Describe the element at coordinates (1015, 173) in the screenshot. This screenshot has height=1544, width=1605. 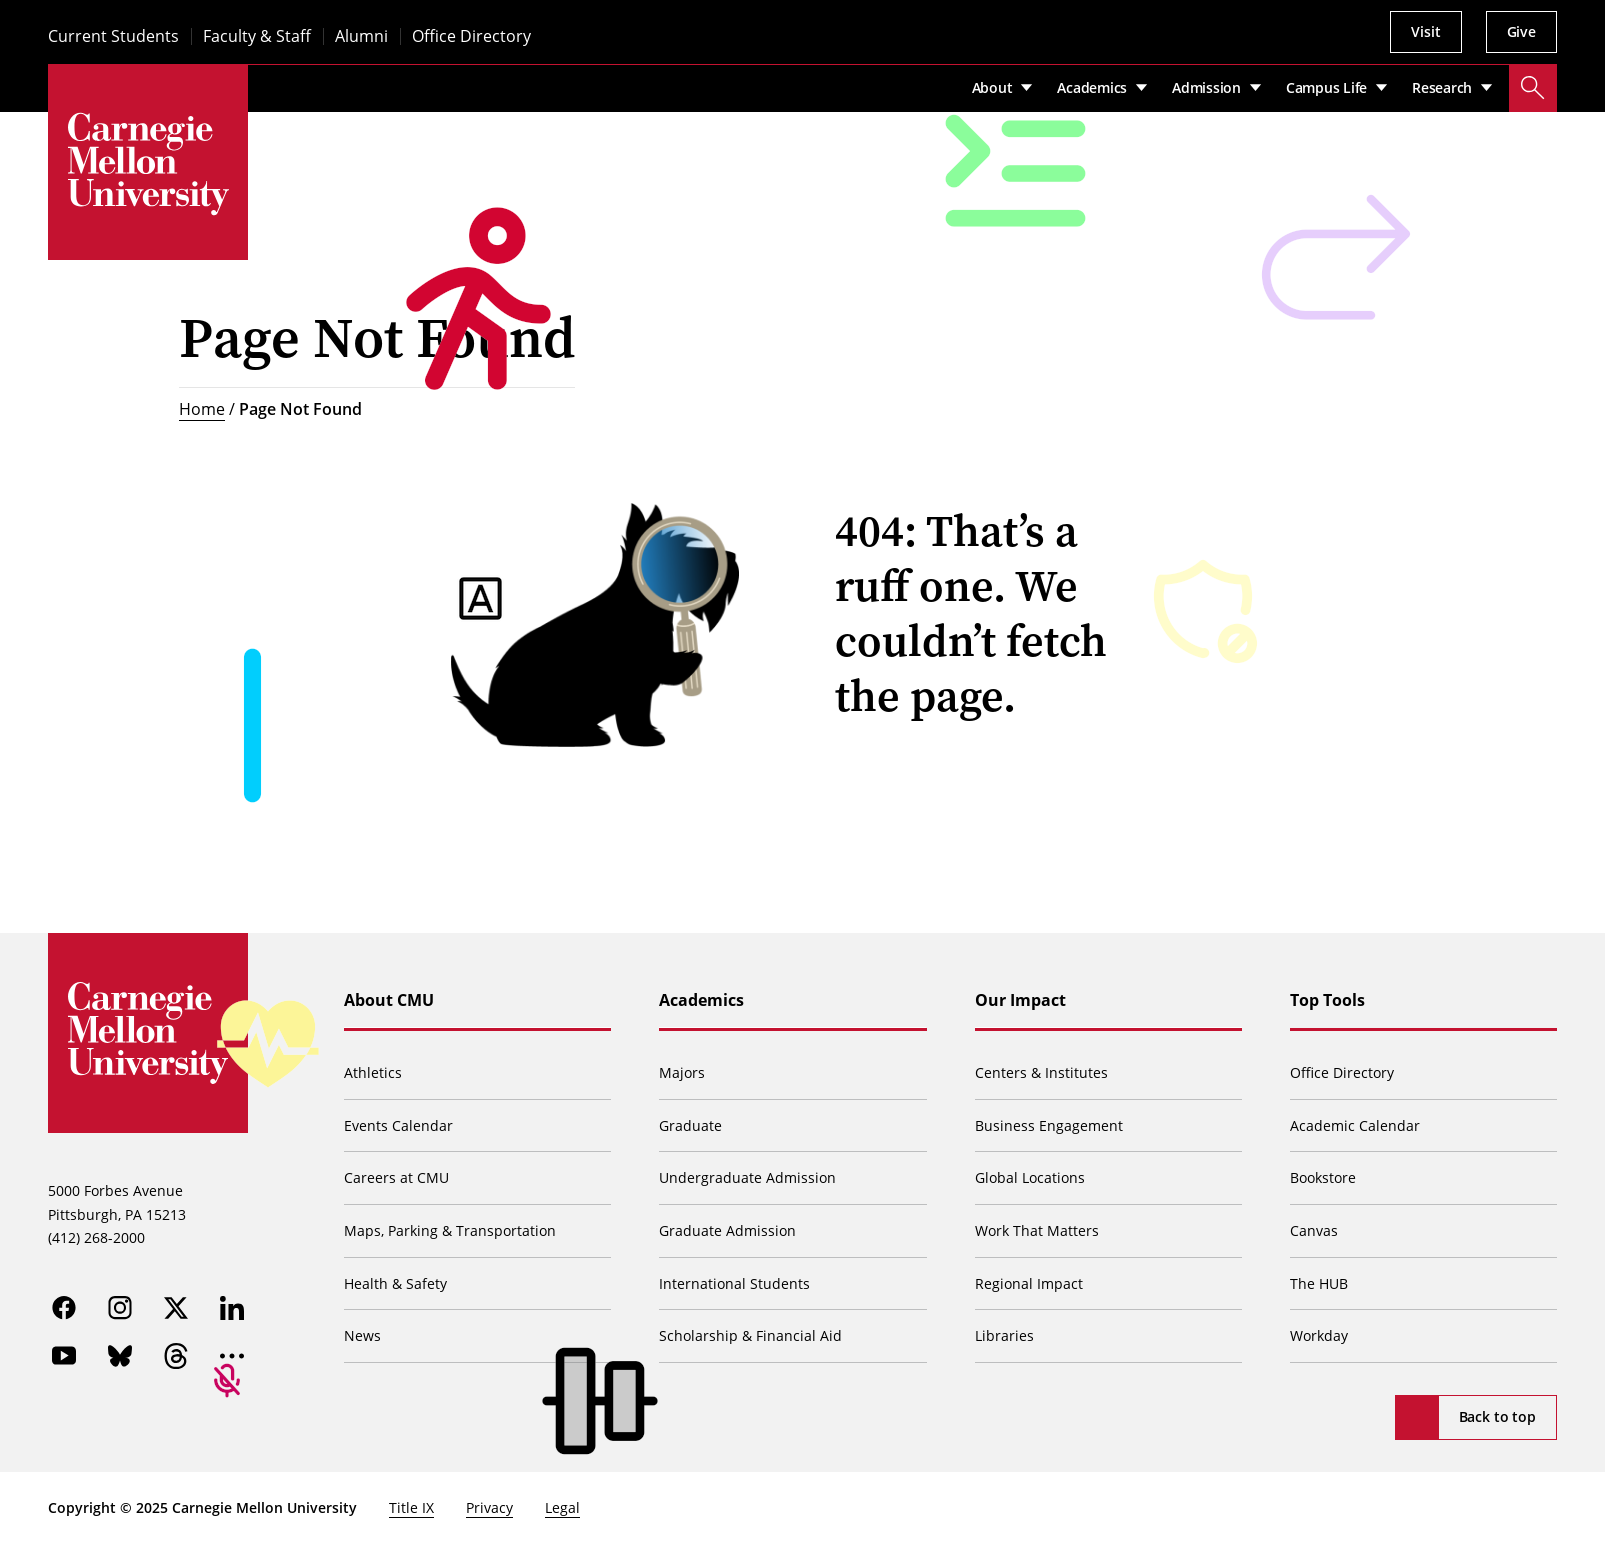
I see `increase text indentation` at that location.